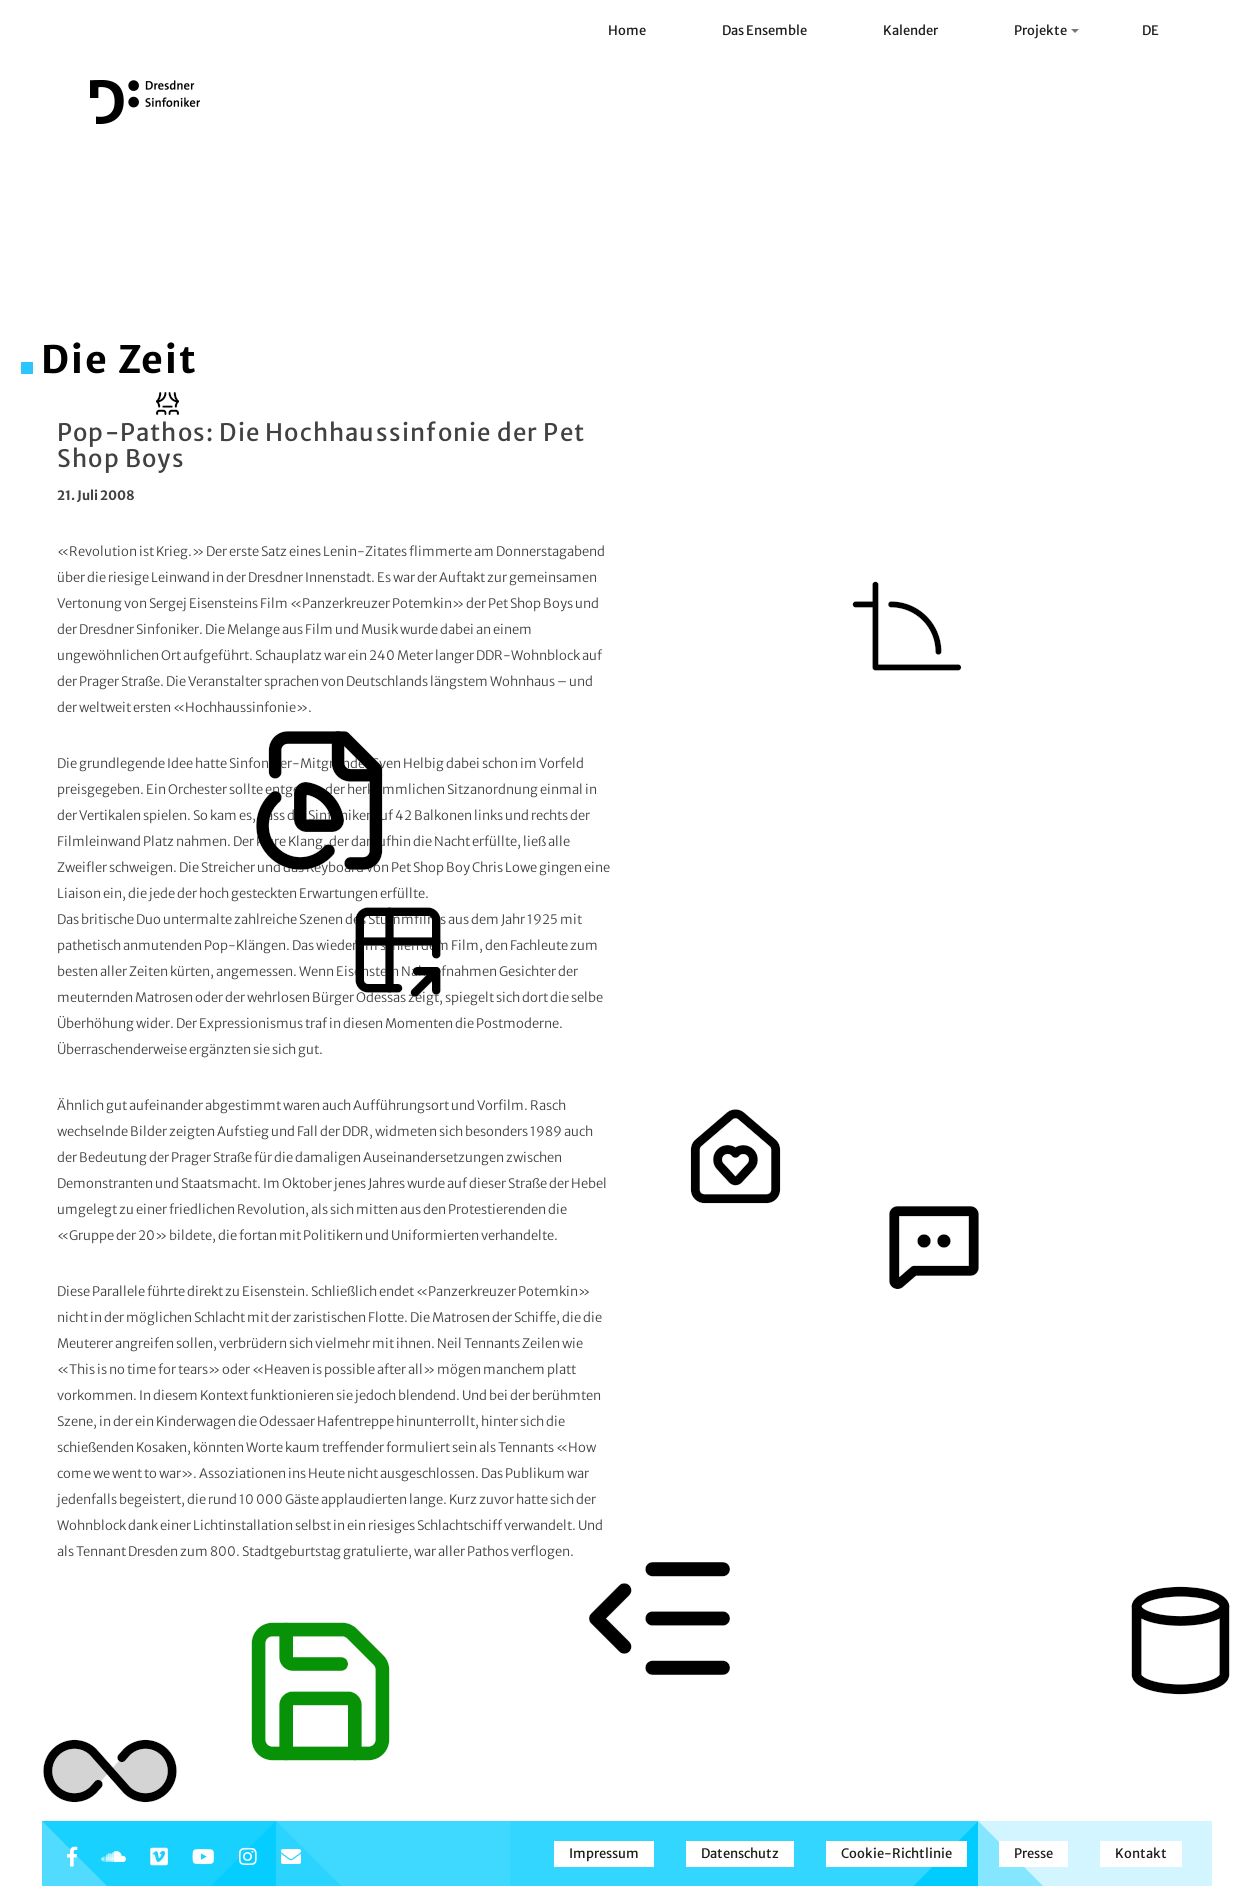 This screenshot has height=1893, width=1254. I want to click on measure or adjust angle settings, so click(903, 632).